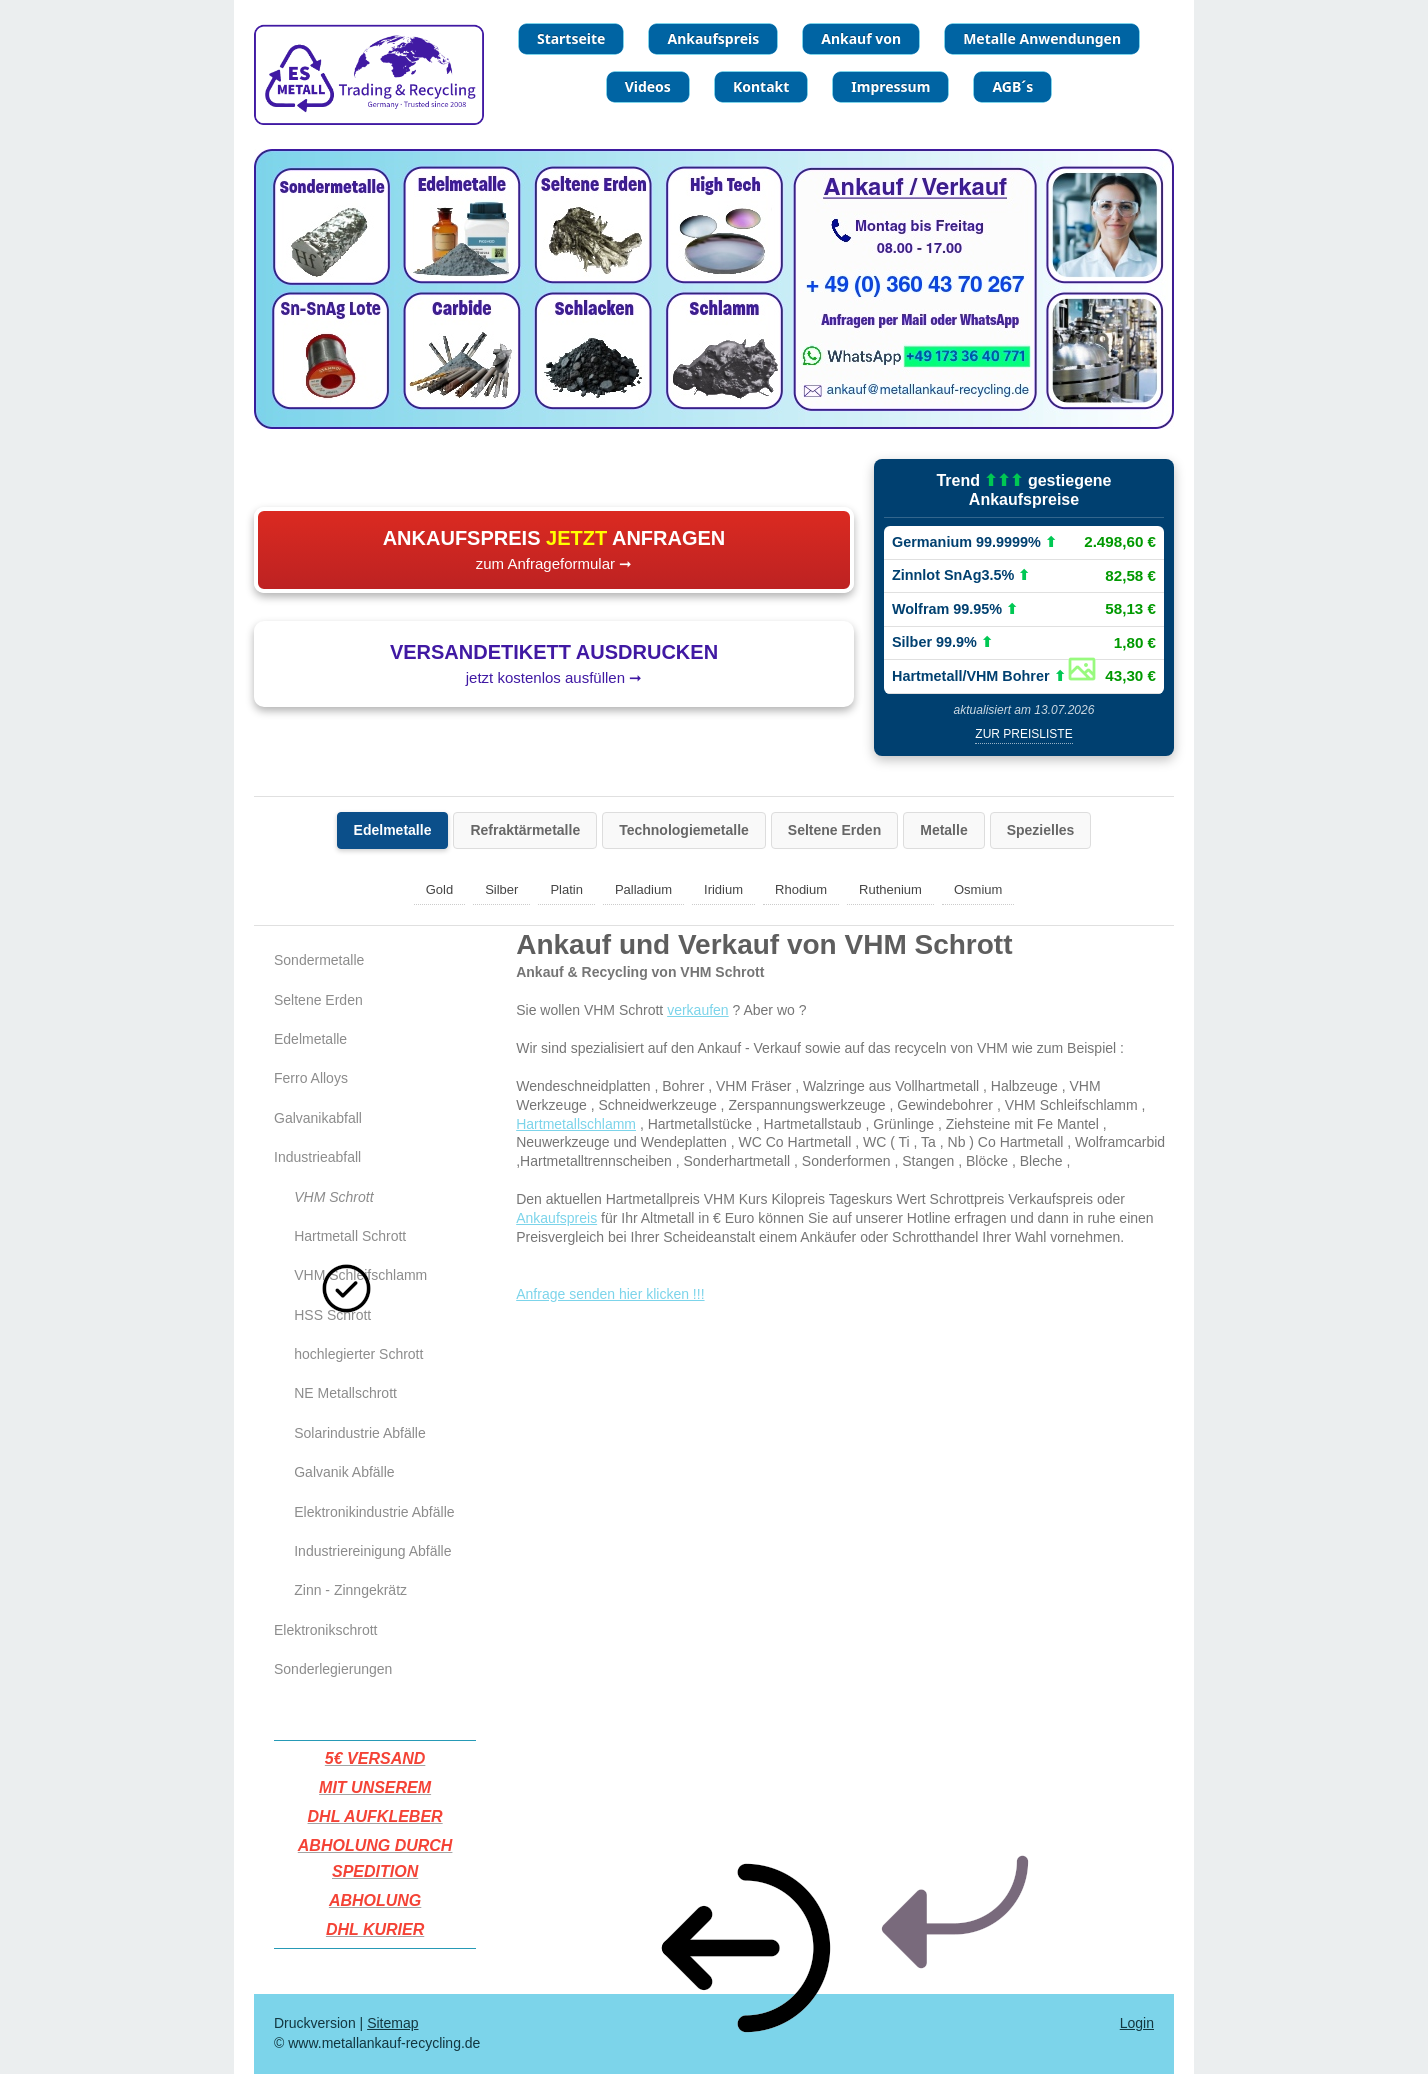 The width and height of the screenshot is (1428, 2074). What do you see at coordinates (955, 1912) in the screenshot?
I see `reply to a message` at bounding box center [955, 1912].